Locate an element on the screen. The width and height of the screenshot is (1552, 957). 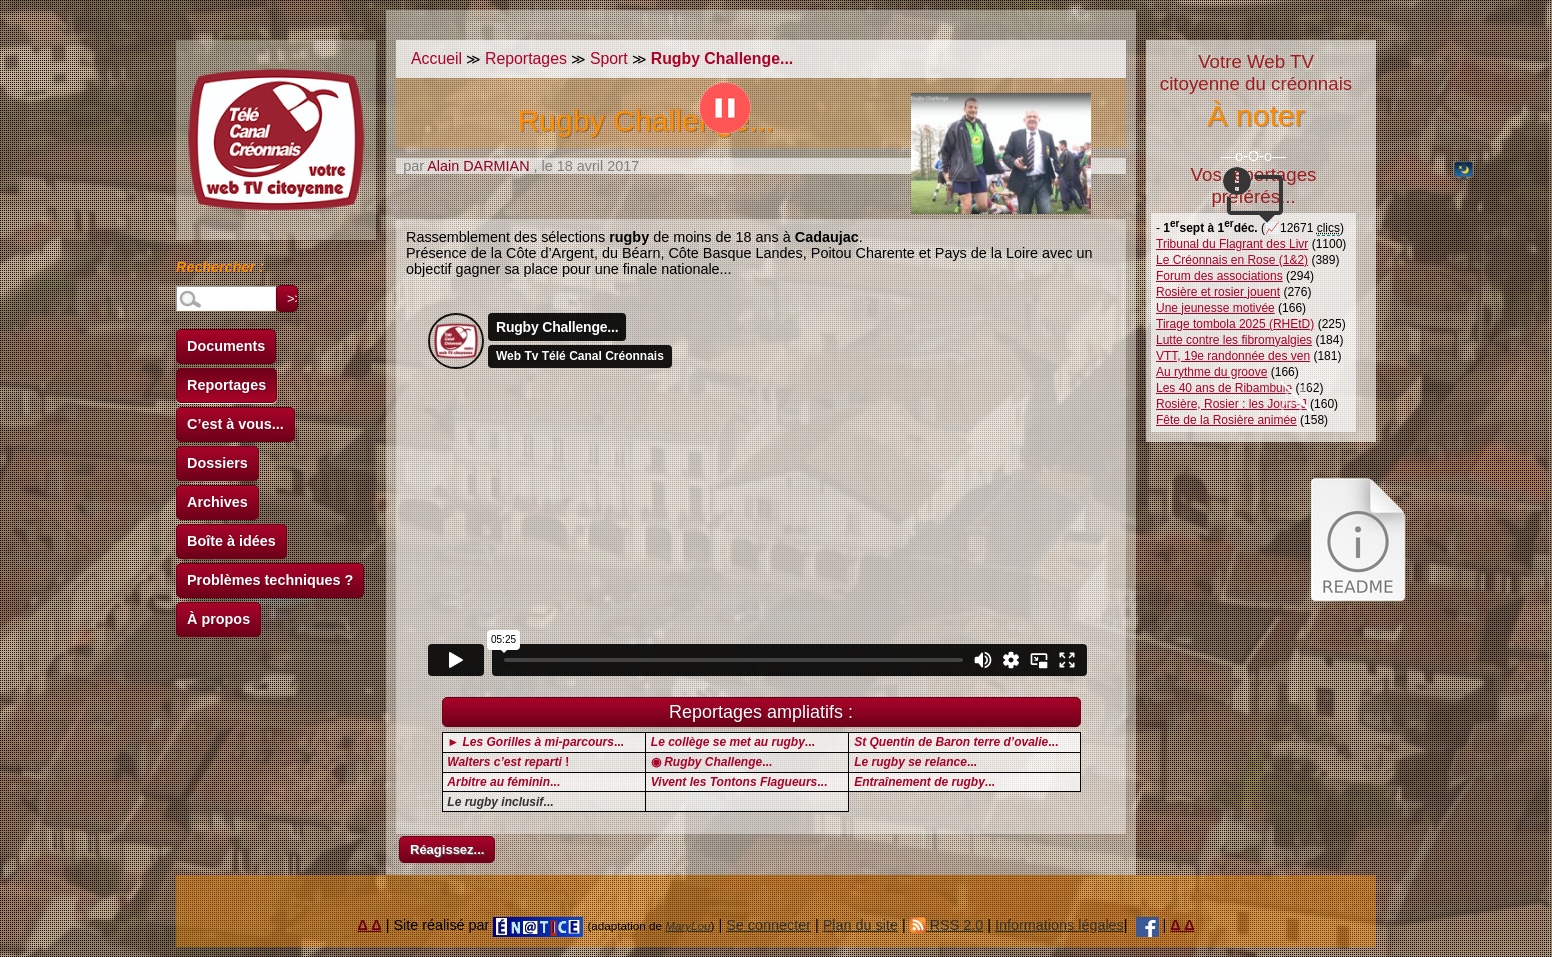
access screensaver settings is located at coordinates (1463, 170).